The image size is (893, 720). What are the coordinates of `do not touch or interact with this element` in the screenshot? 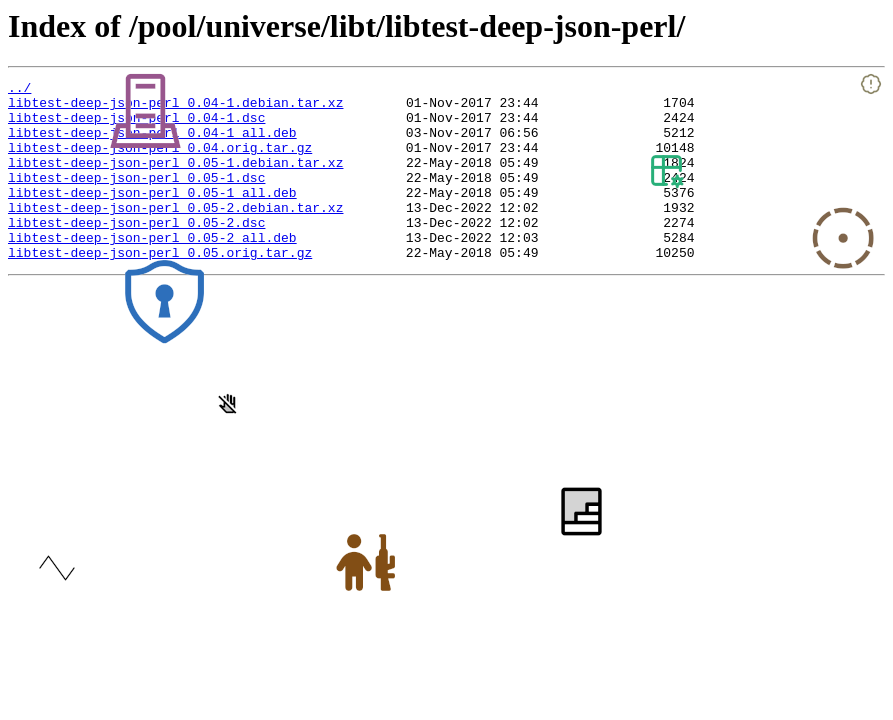 It's located at (228, 404).